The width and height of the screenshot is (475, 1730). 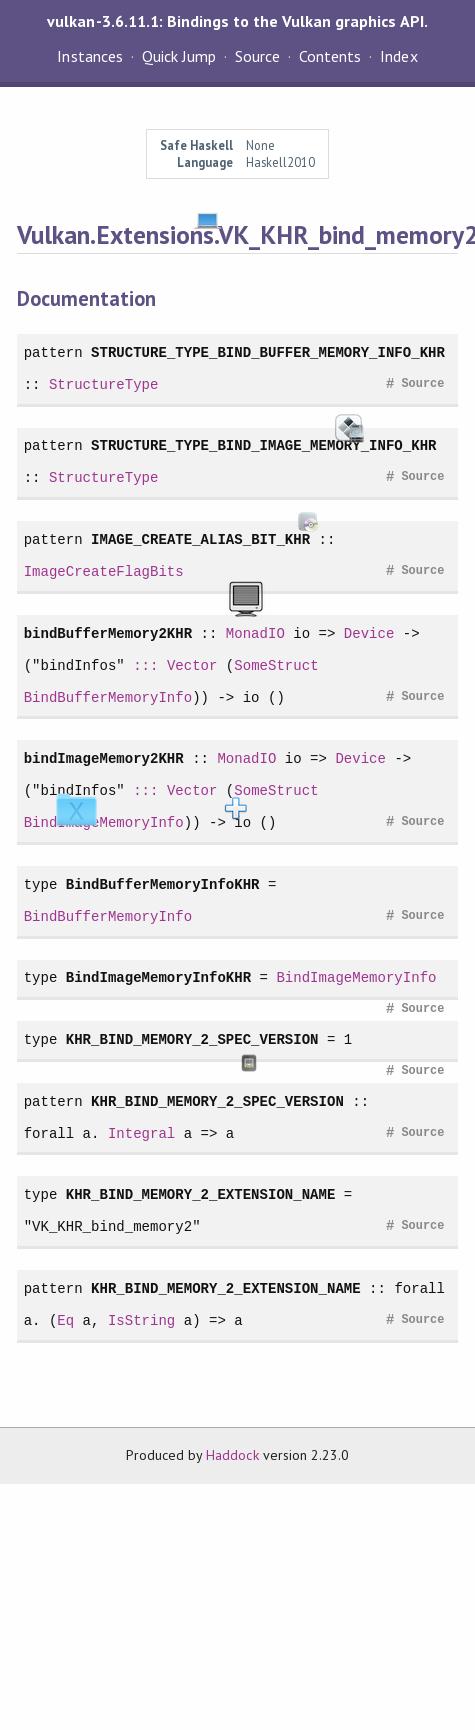 What do you see at coordinates (215, 787) in the screenshot?
I see `create a new folder` at bounding box center [215, 787].